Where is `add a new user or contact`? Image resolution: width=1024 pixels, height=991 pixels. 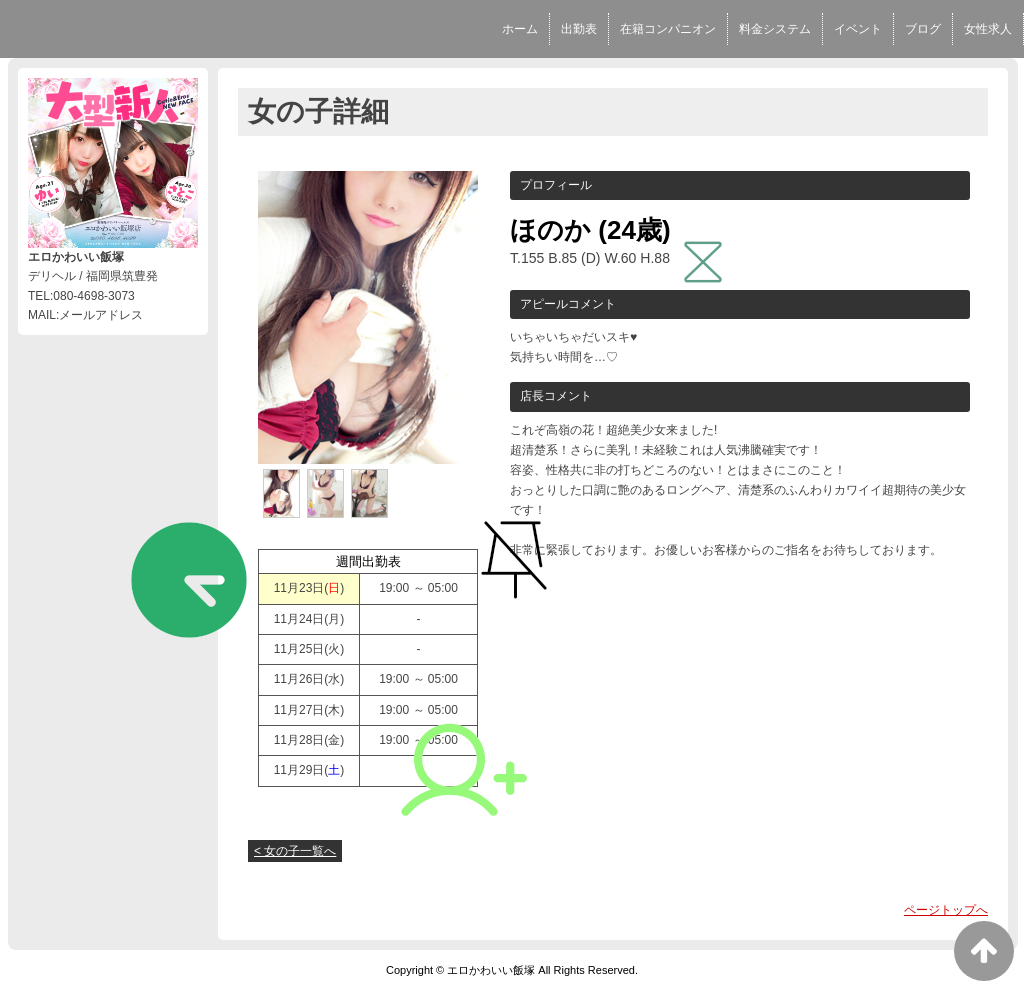
add a new user or contact is located at coordinates (460, 774).